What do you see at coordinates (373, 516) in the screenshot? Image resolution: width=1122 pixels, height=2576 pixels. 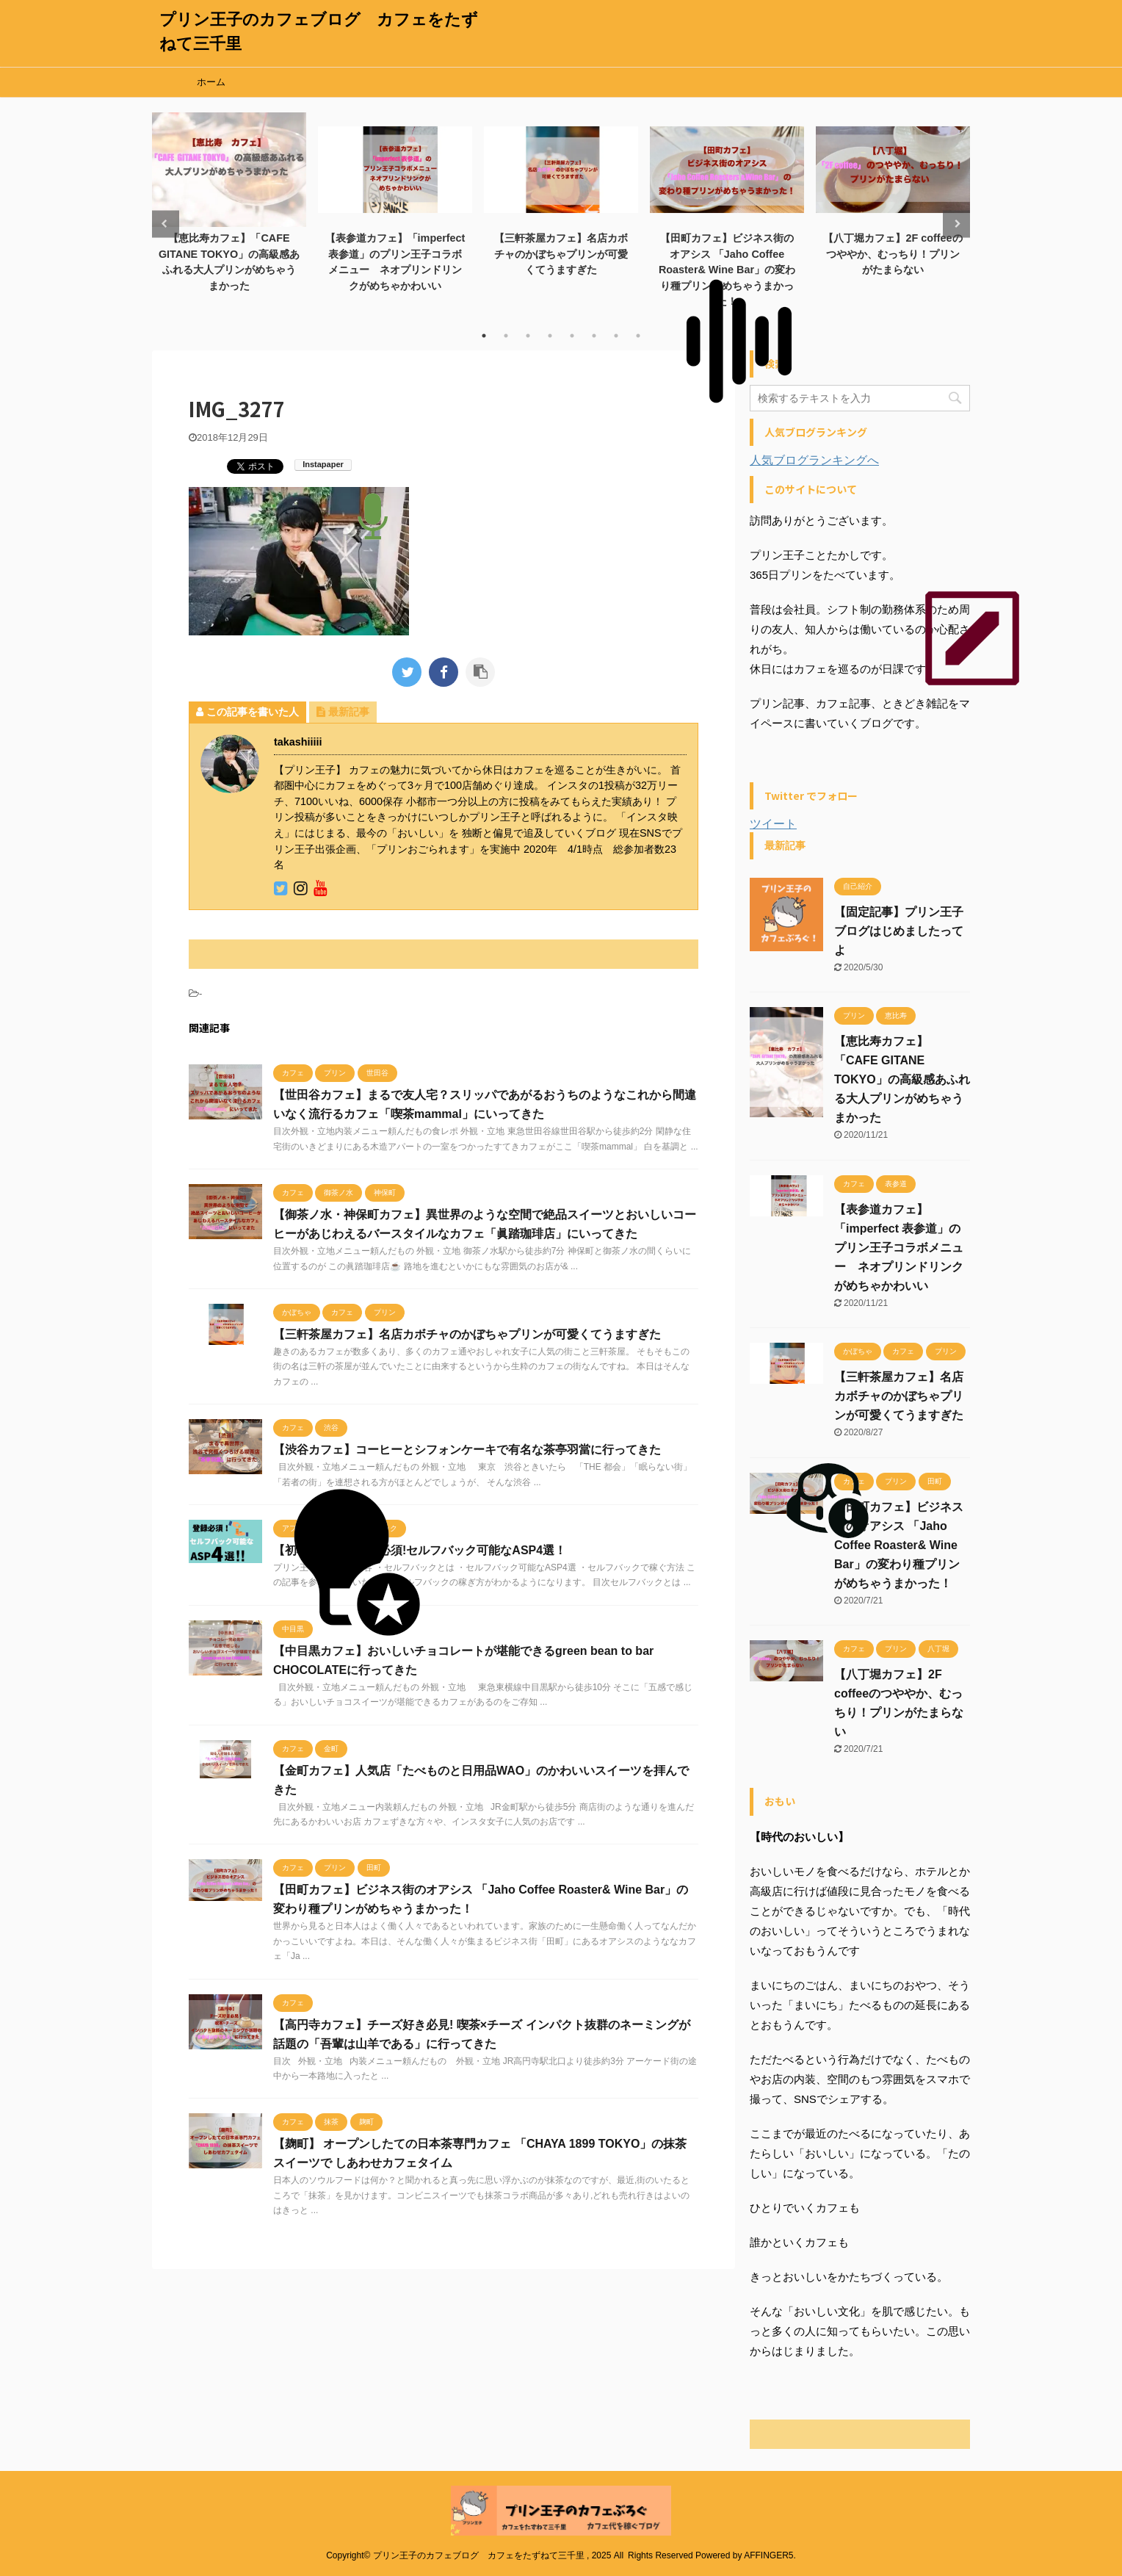 I see `tap to use voice input` at bounding box center [373, 516].